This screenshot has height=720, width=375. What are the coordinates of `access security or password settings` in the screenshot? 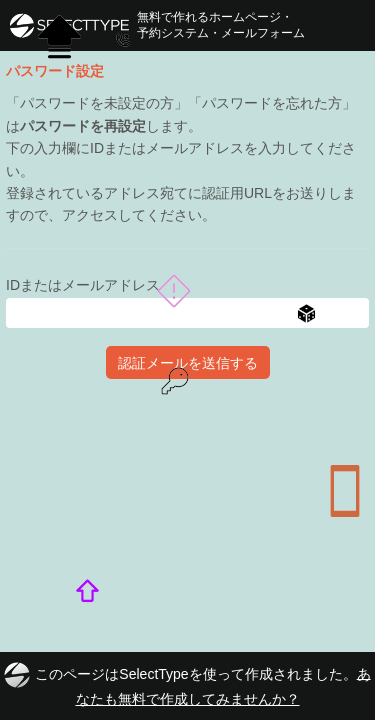 It's located at (174, 381).